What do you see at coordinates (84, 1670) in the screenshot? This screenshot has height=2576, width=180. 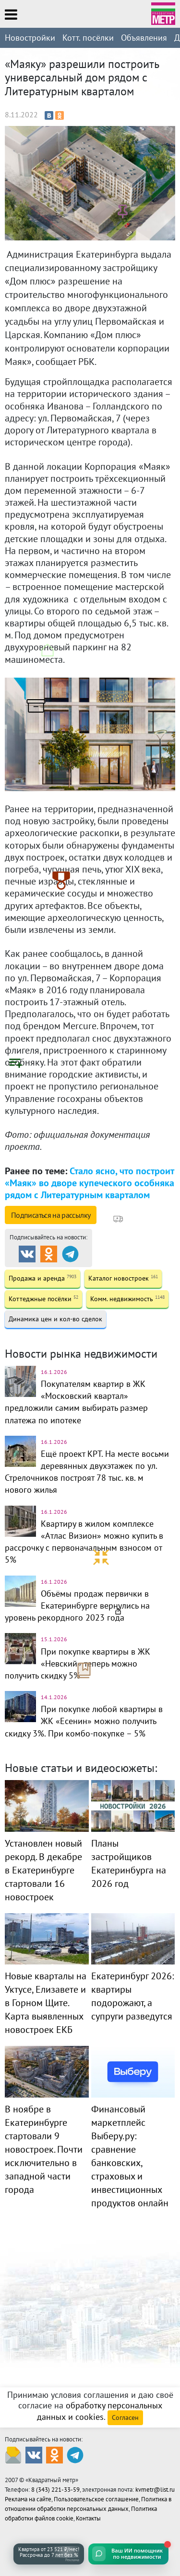 I see `access your bookmarked reading material` at bounding box center [84, 1670].